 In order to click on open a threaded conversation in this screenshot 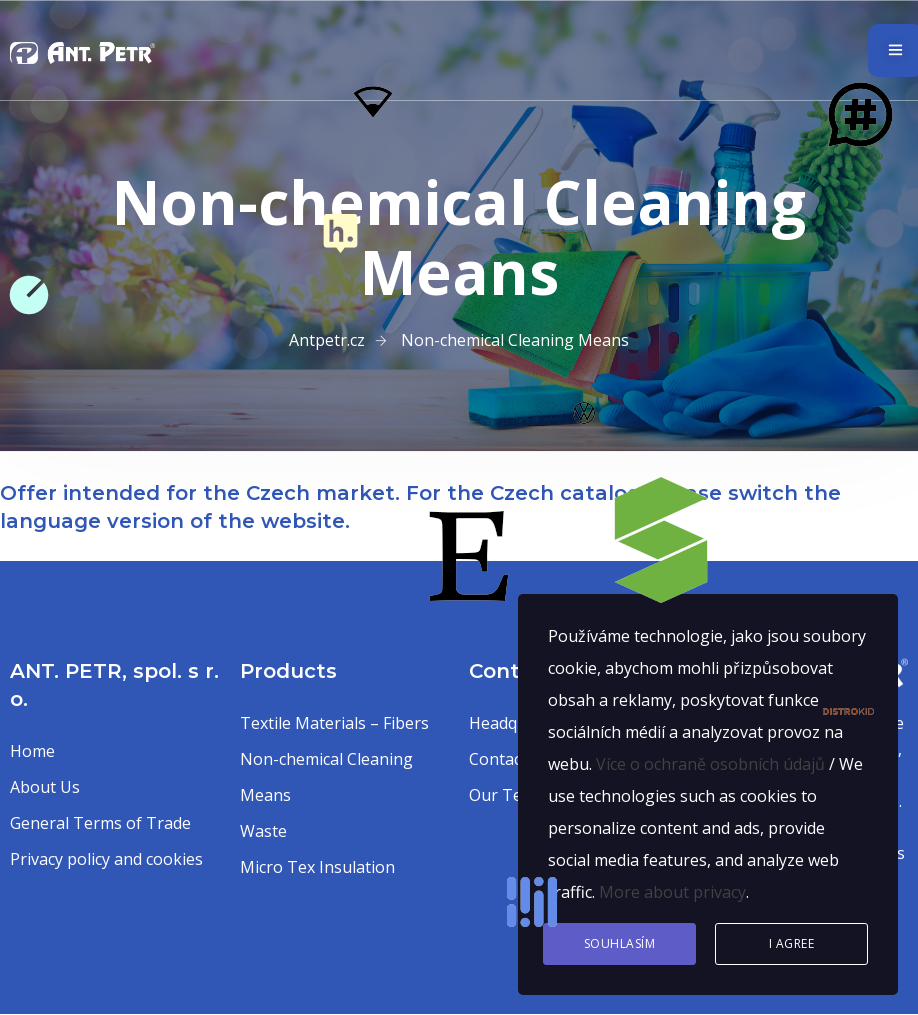, I will do `click(860, 114)`.